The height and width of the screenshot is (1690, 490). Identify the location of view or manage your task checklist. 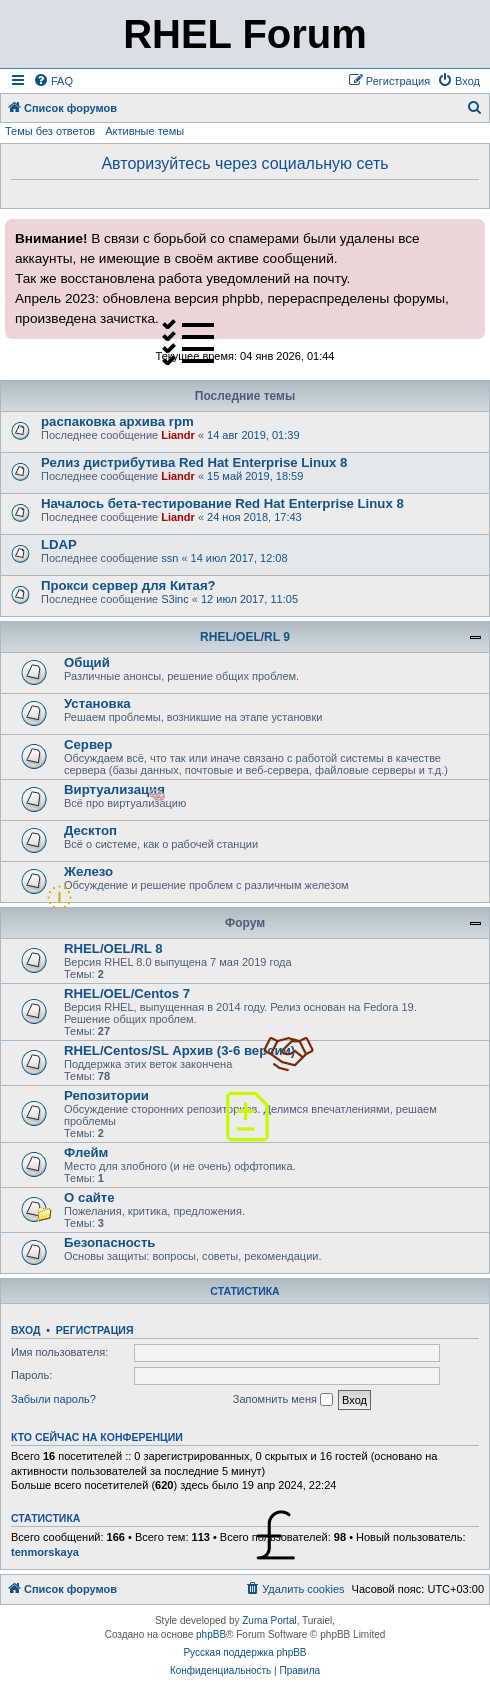
(186, 343).